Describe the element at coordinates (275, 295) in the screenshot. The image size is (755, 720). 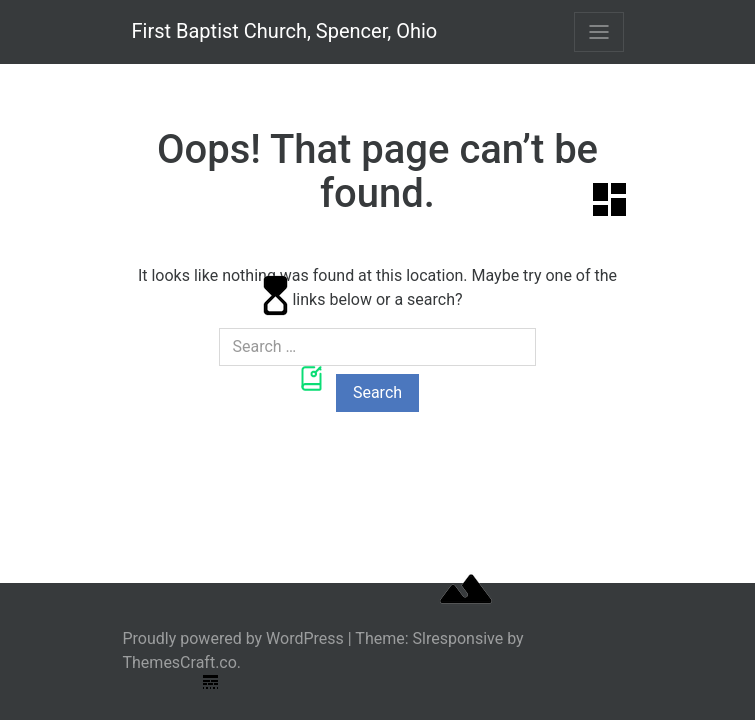
I see `indicates loading or processing in progress` at that location.